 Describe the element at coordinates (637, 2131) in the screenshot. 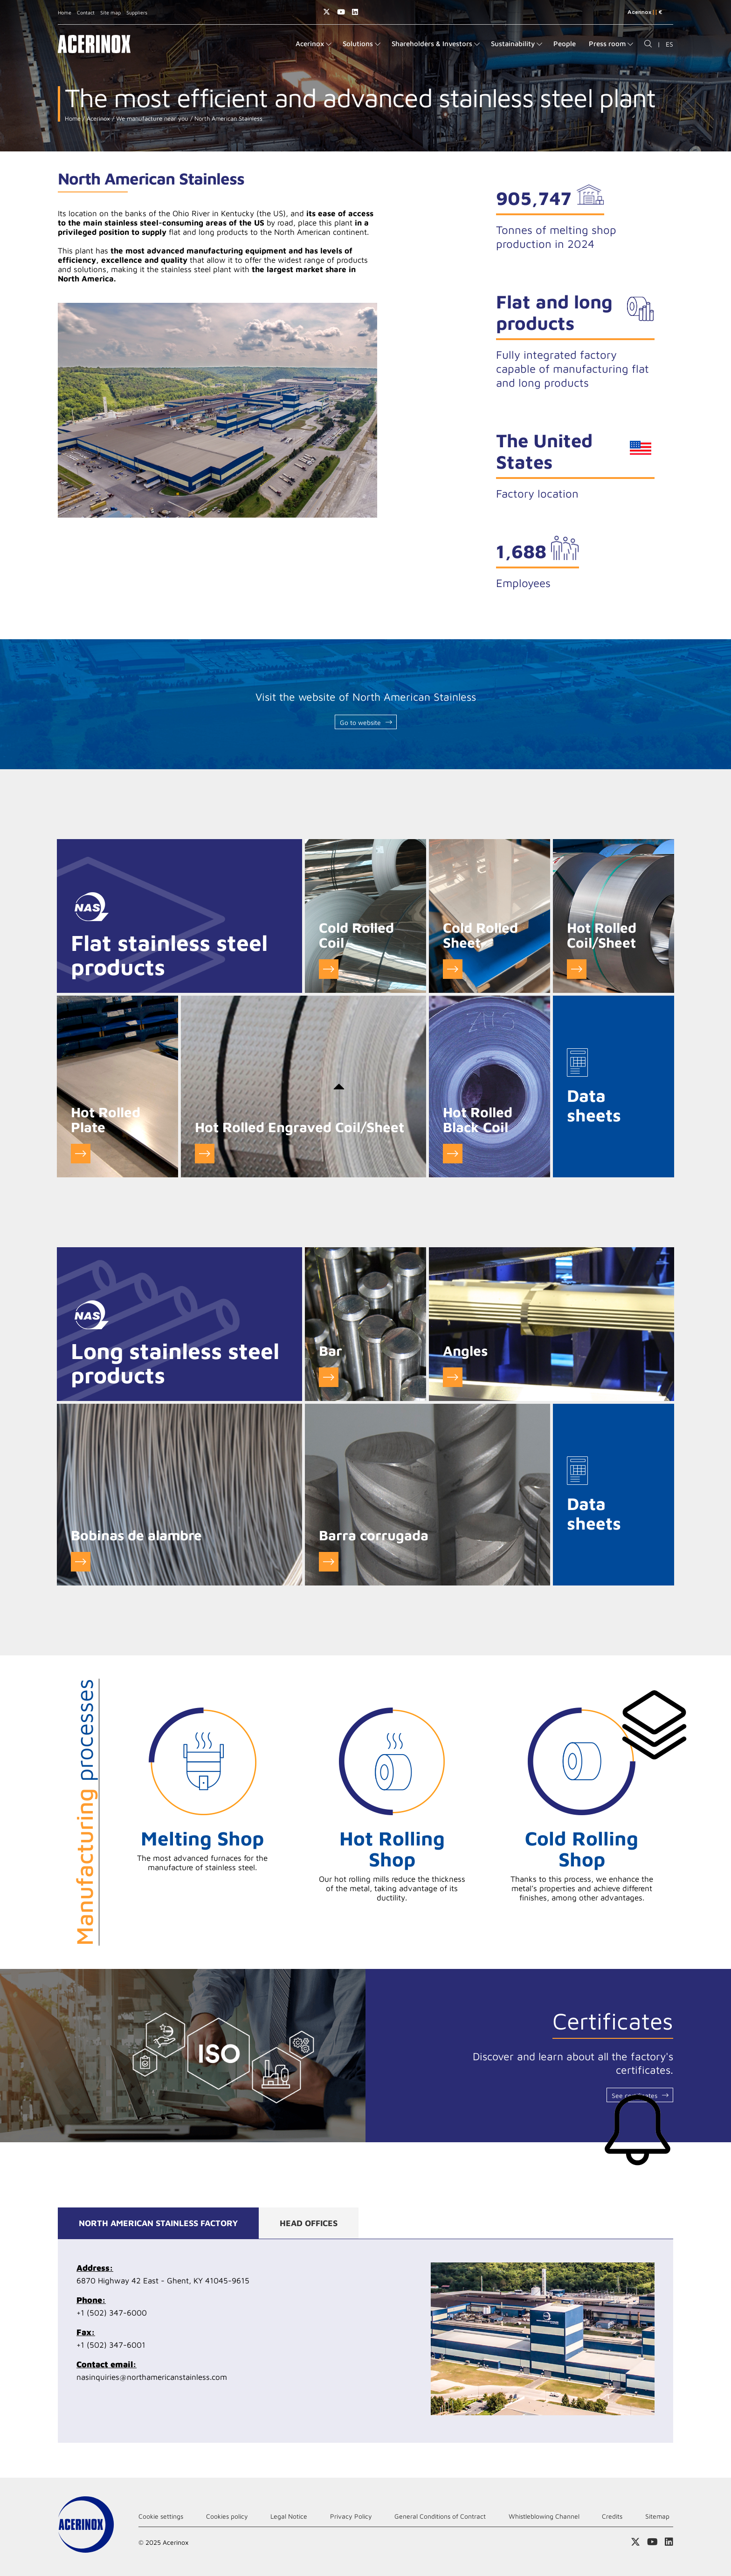

I see `view notifications` at that location.